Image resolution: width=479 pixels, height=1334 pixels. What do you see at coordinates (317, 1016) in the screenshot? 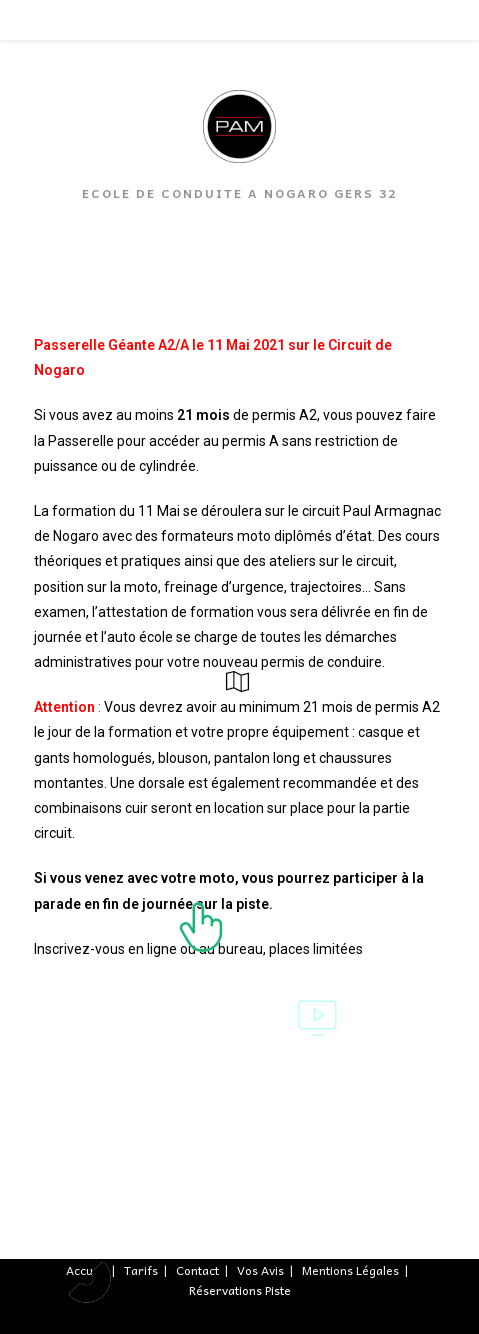
I see `play video on display` at bounding box center [317, 1016].